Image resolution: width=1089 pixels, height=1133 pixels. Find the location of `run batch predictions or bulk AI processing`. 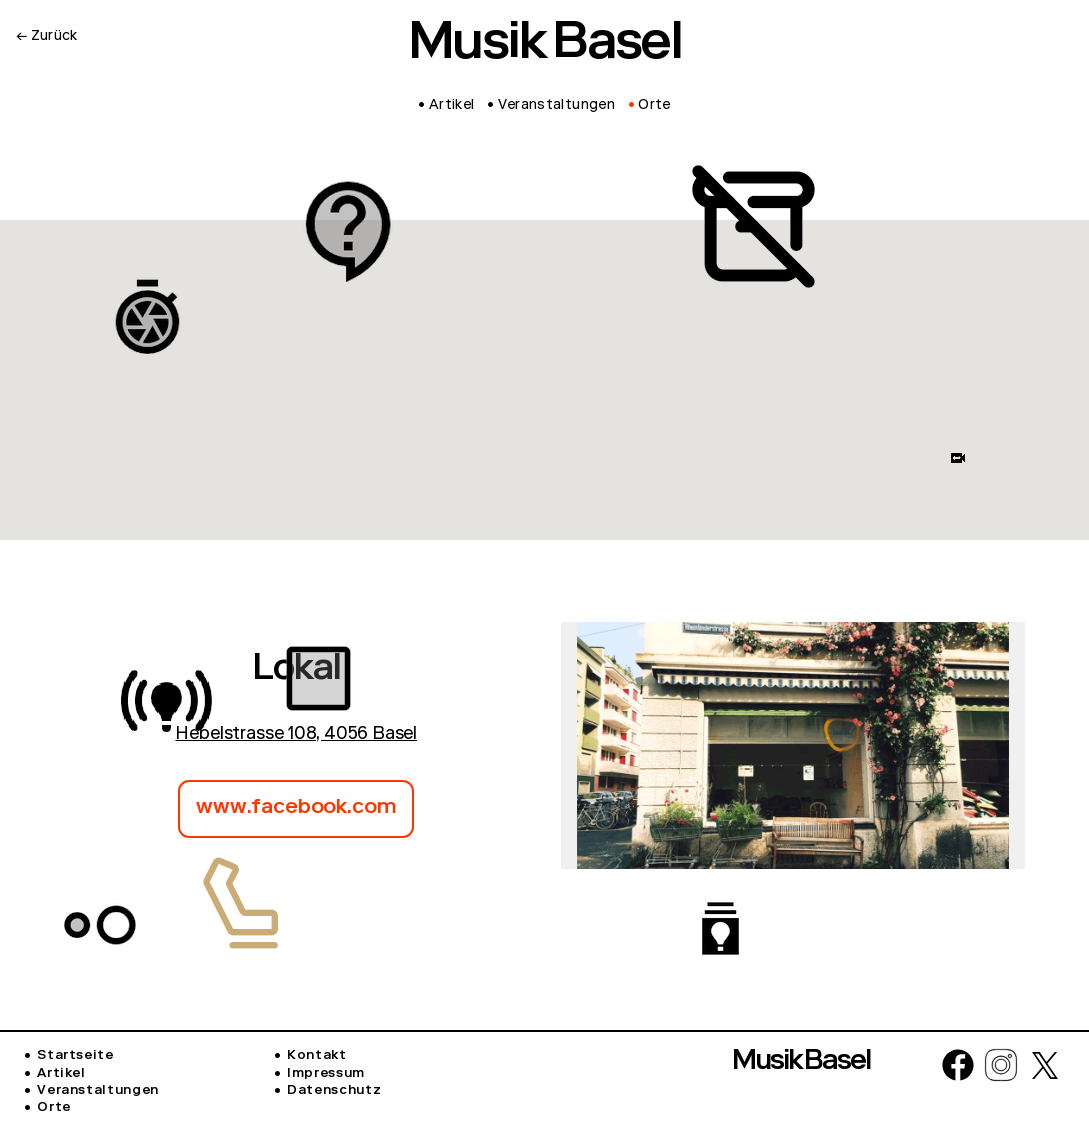

run batch predictions or bulk AI processing is located at coordinates (720, 928).